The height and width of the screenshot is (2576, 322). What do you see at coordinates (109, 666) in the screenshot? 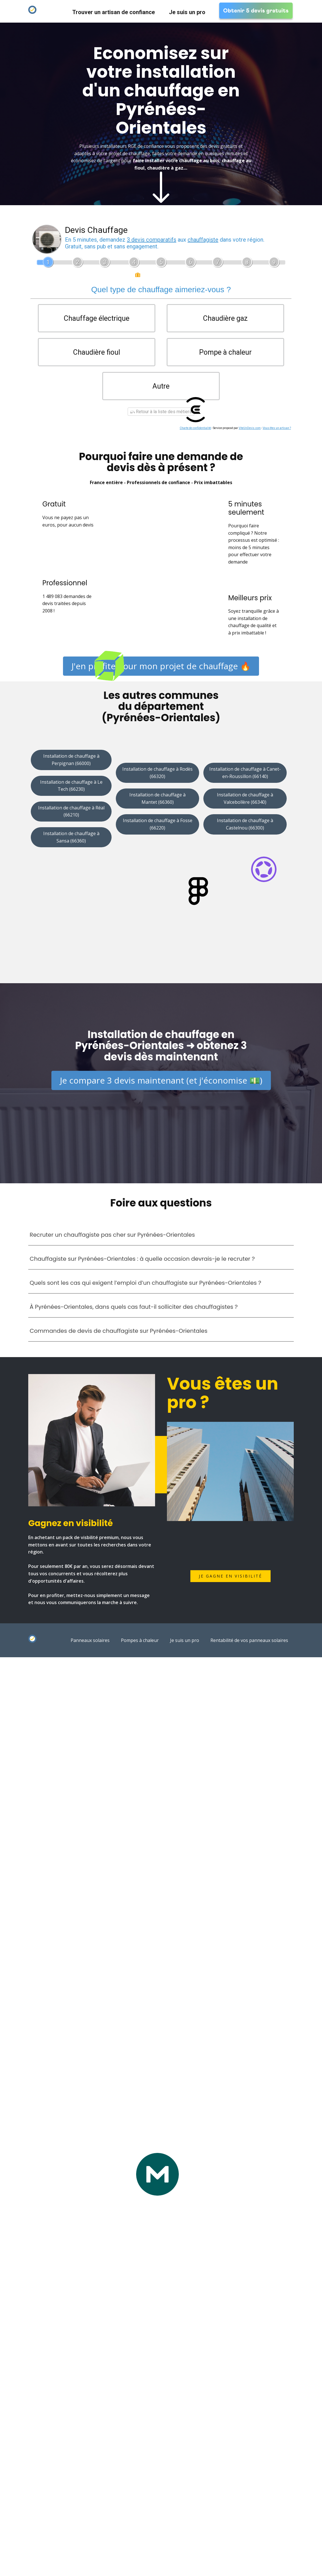
I see `dynatrace application or service integration` at bounding box center [109, 666].